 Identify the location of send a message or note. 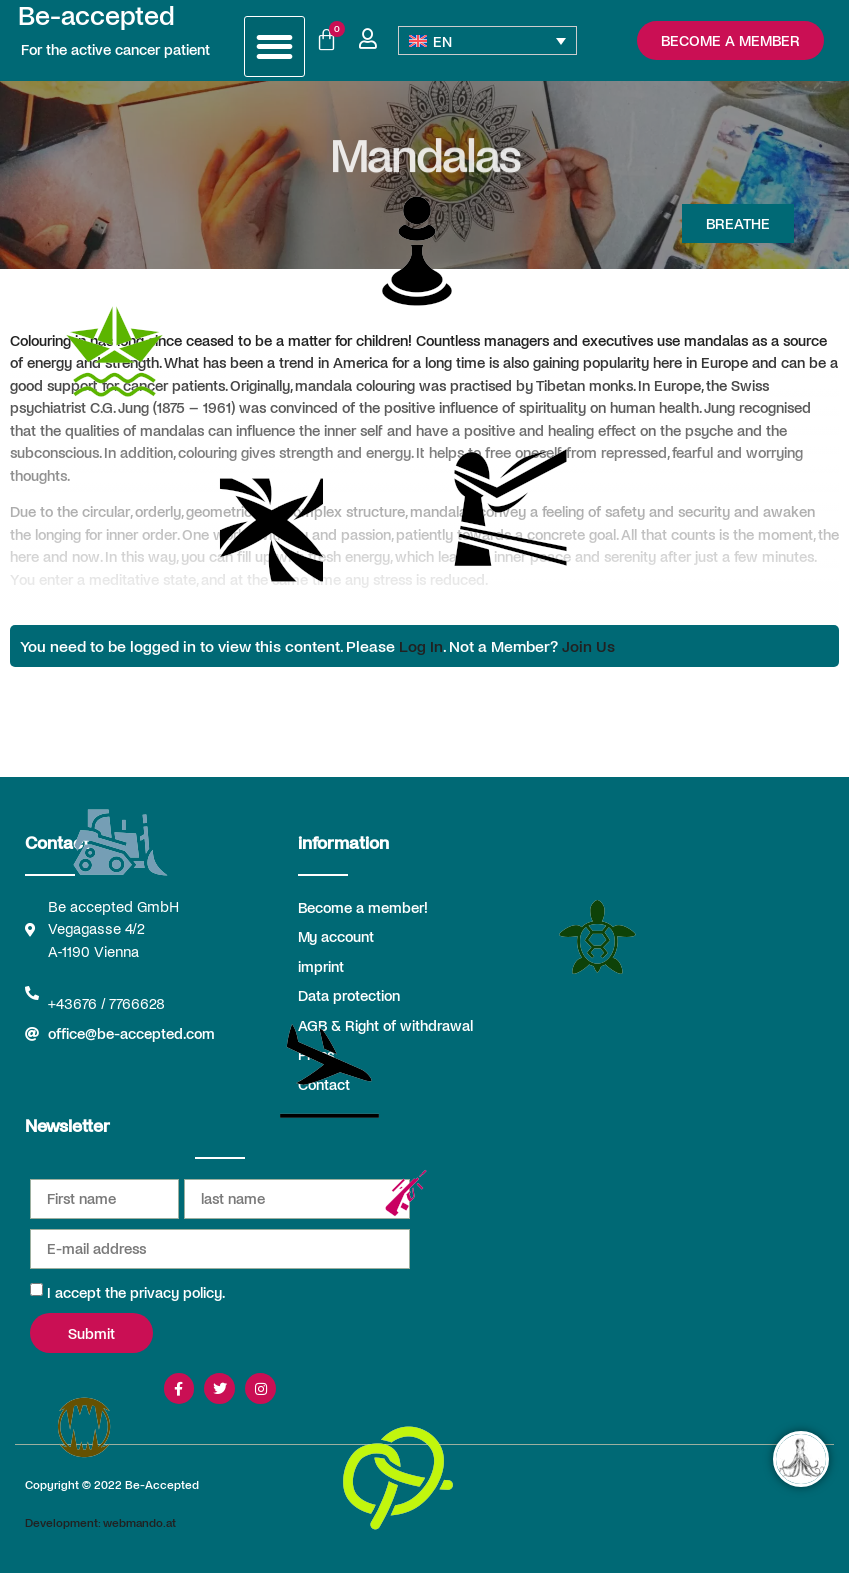
(114, 351).